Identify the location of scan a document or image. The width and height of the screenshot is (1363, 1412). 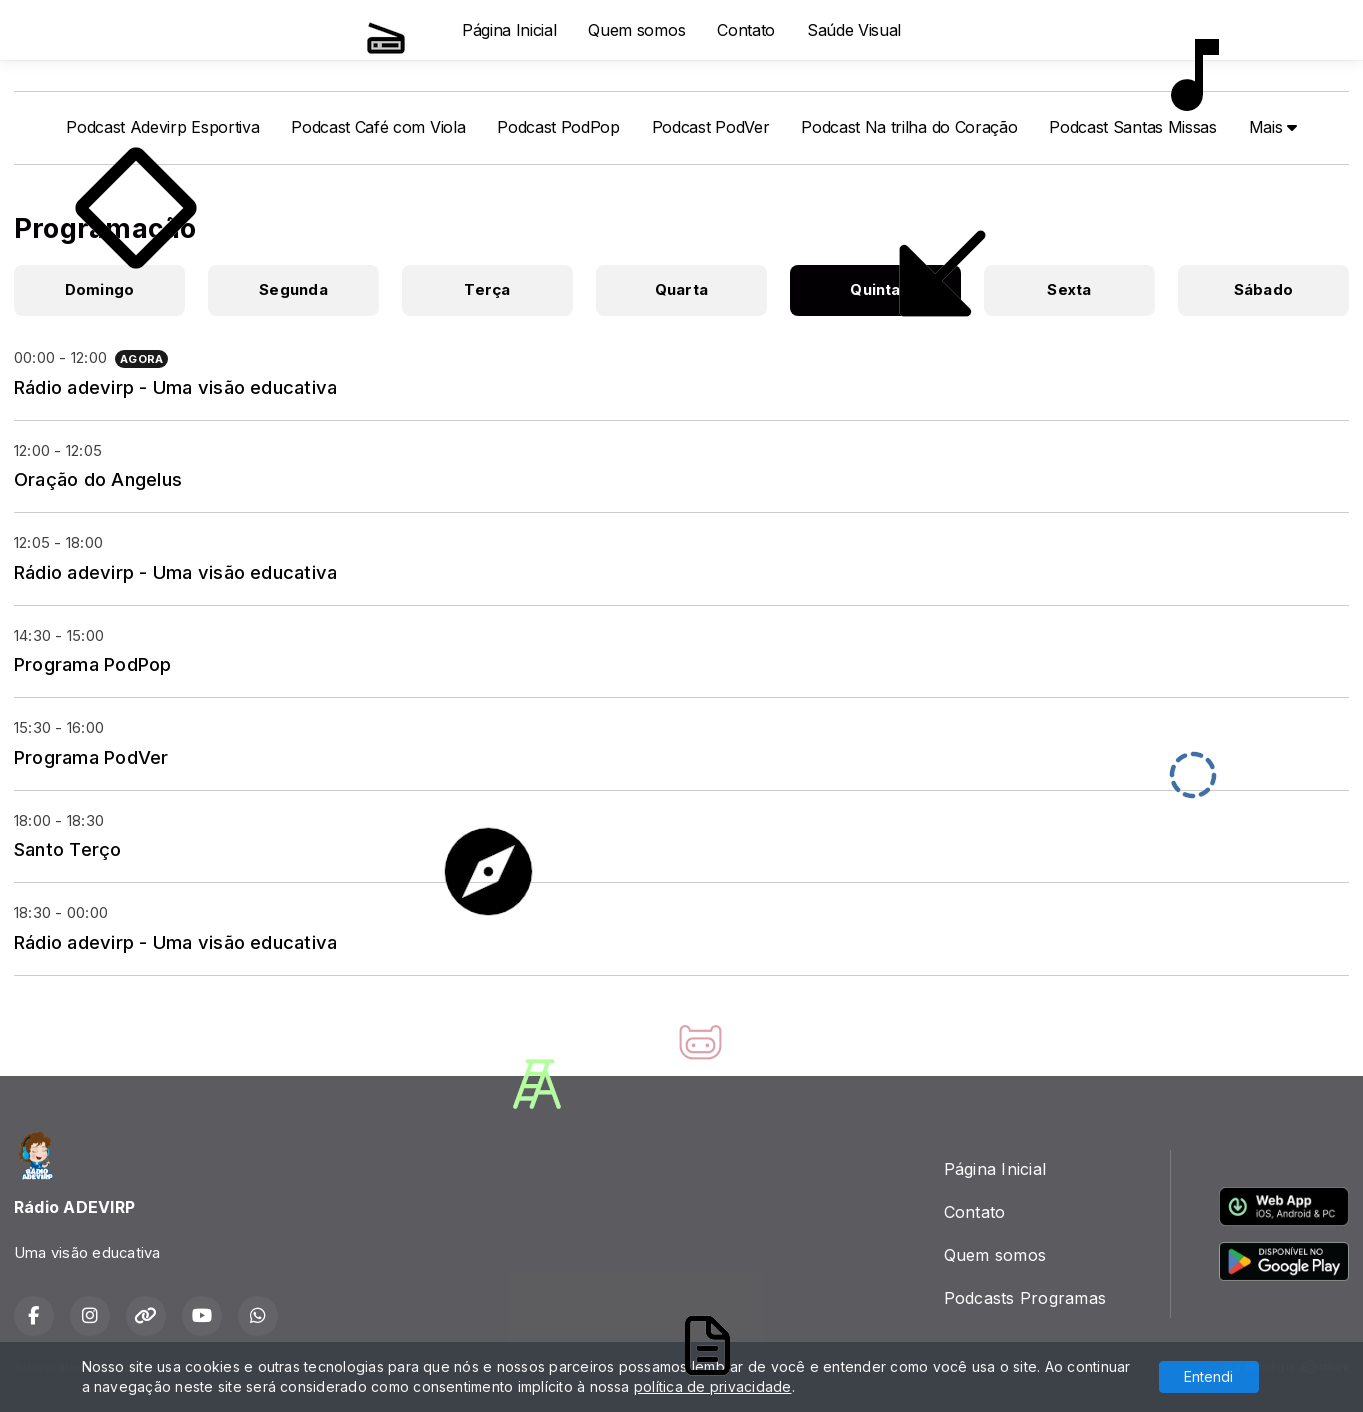
(386, 37).